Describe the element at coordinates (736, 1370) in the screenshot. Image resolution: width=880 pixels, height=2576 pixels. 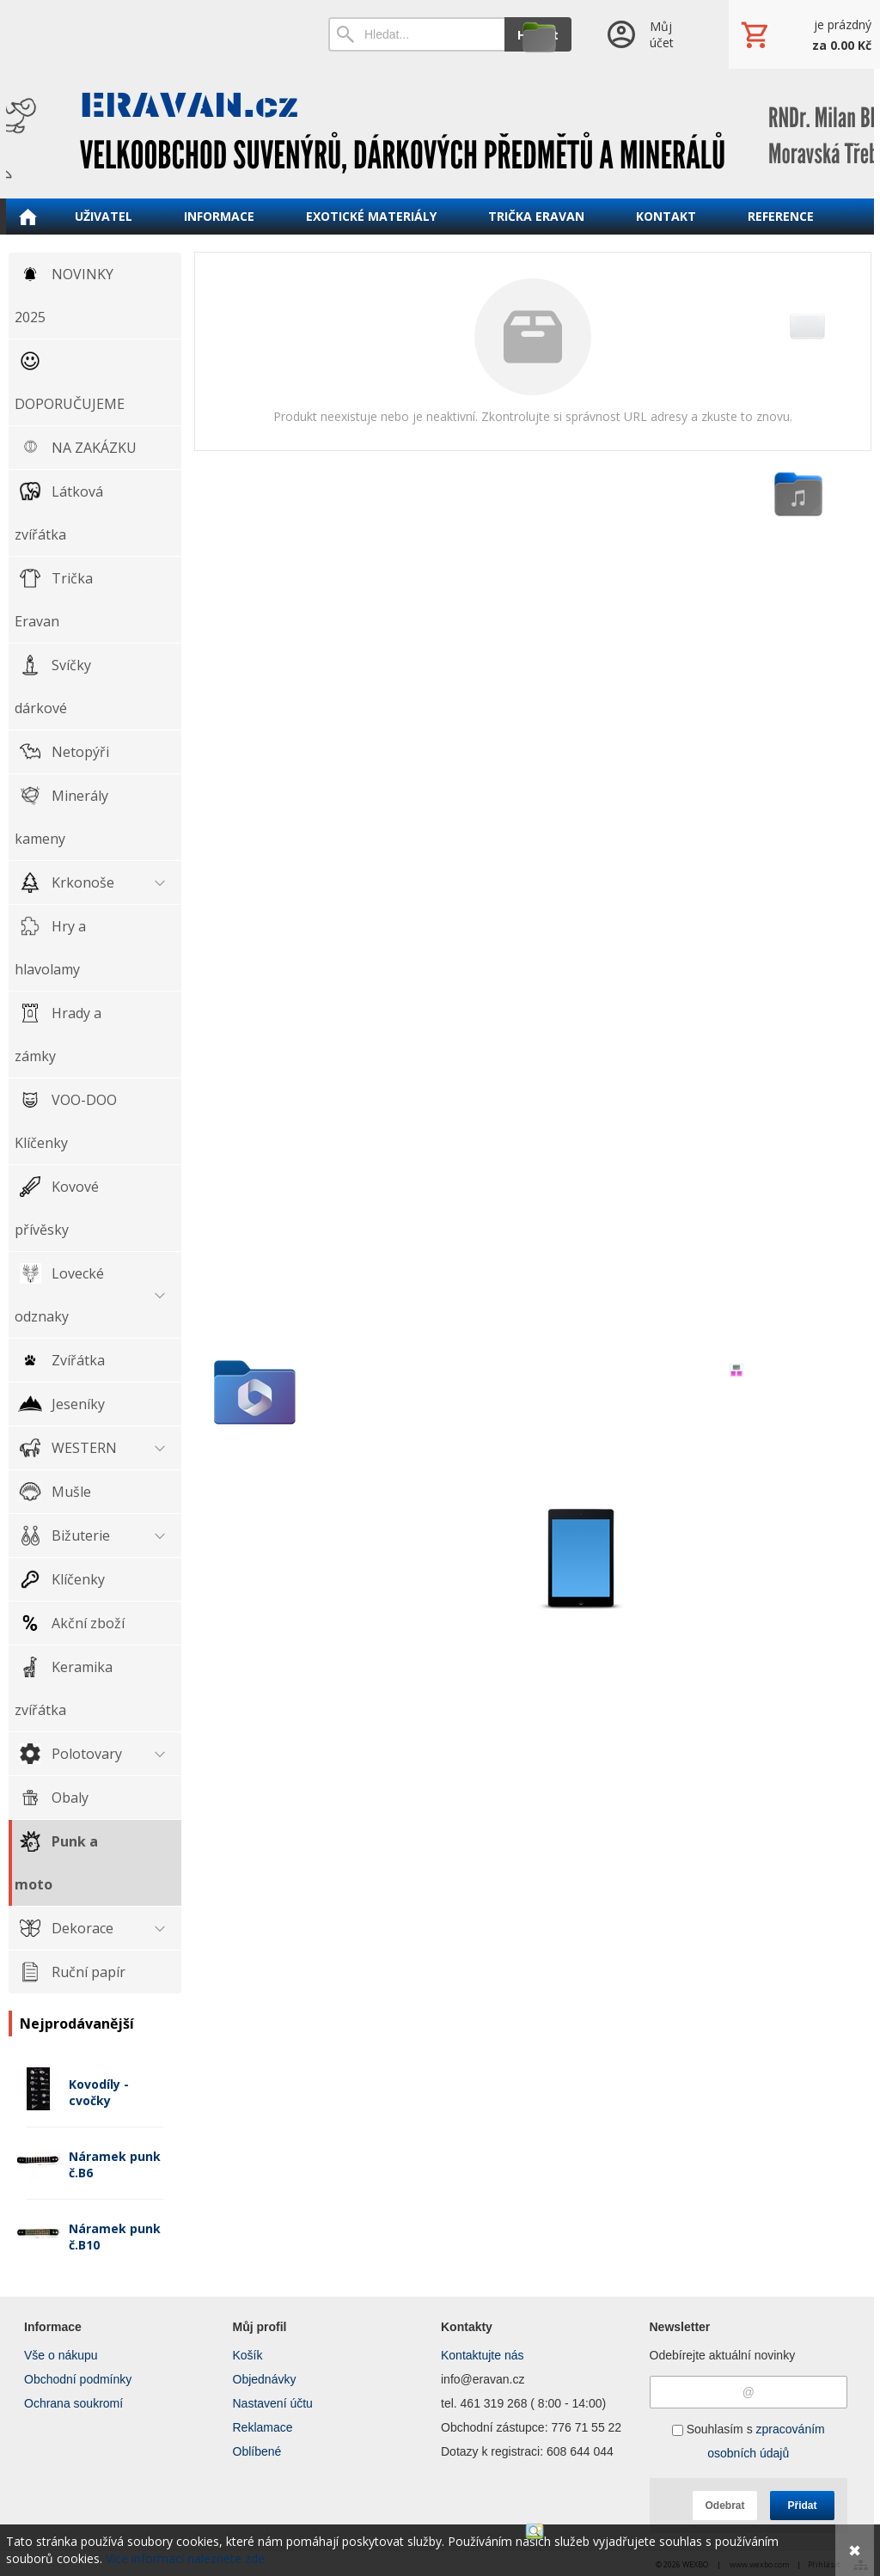
I see `select all items in the current view` at that location.